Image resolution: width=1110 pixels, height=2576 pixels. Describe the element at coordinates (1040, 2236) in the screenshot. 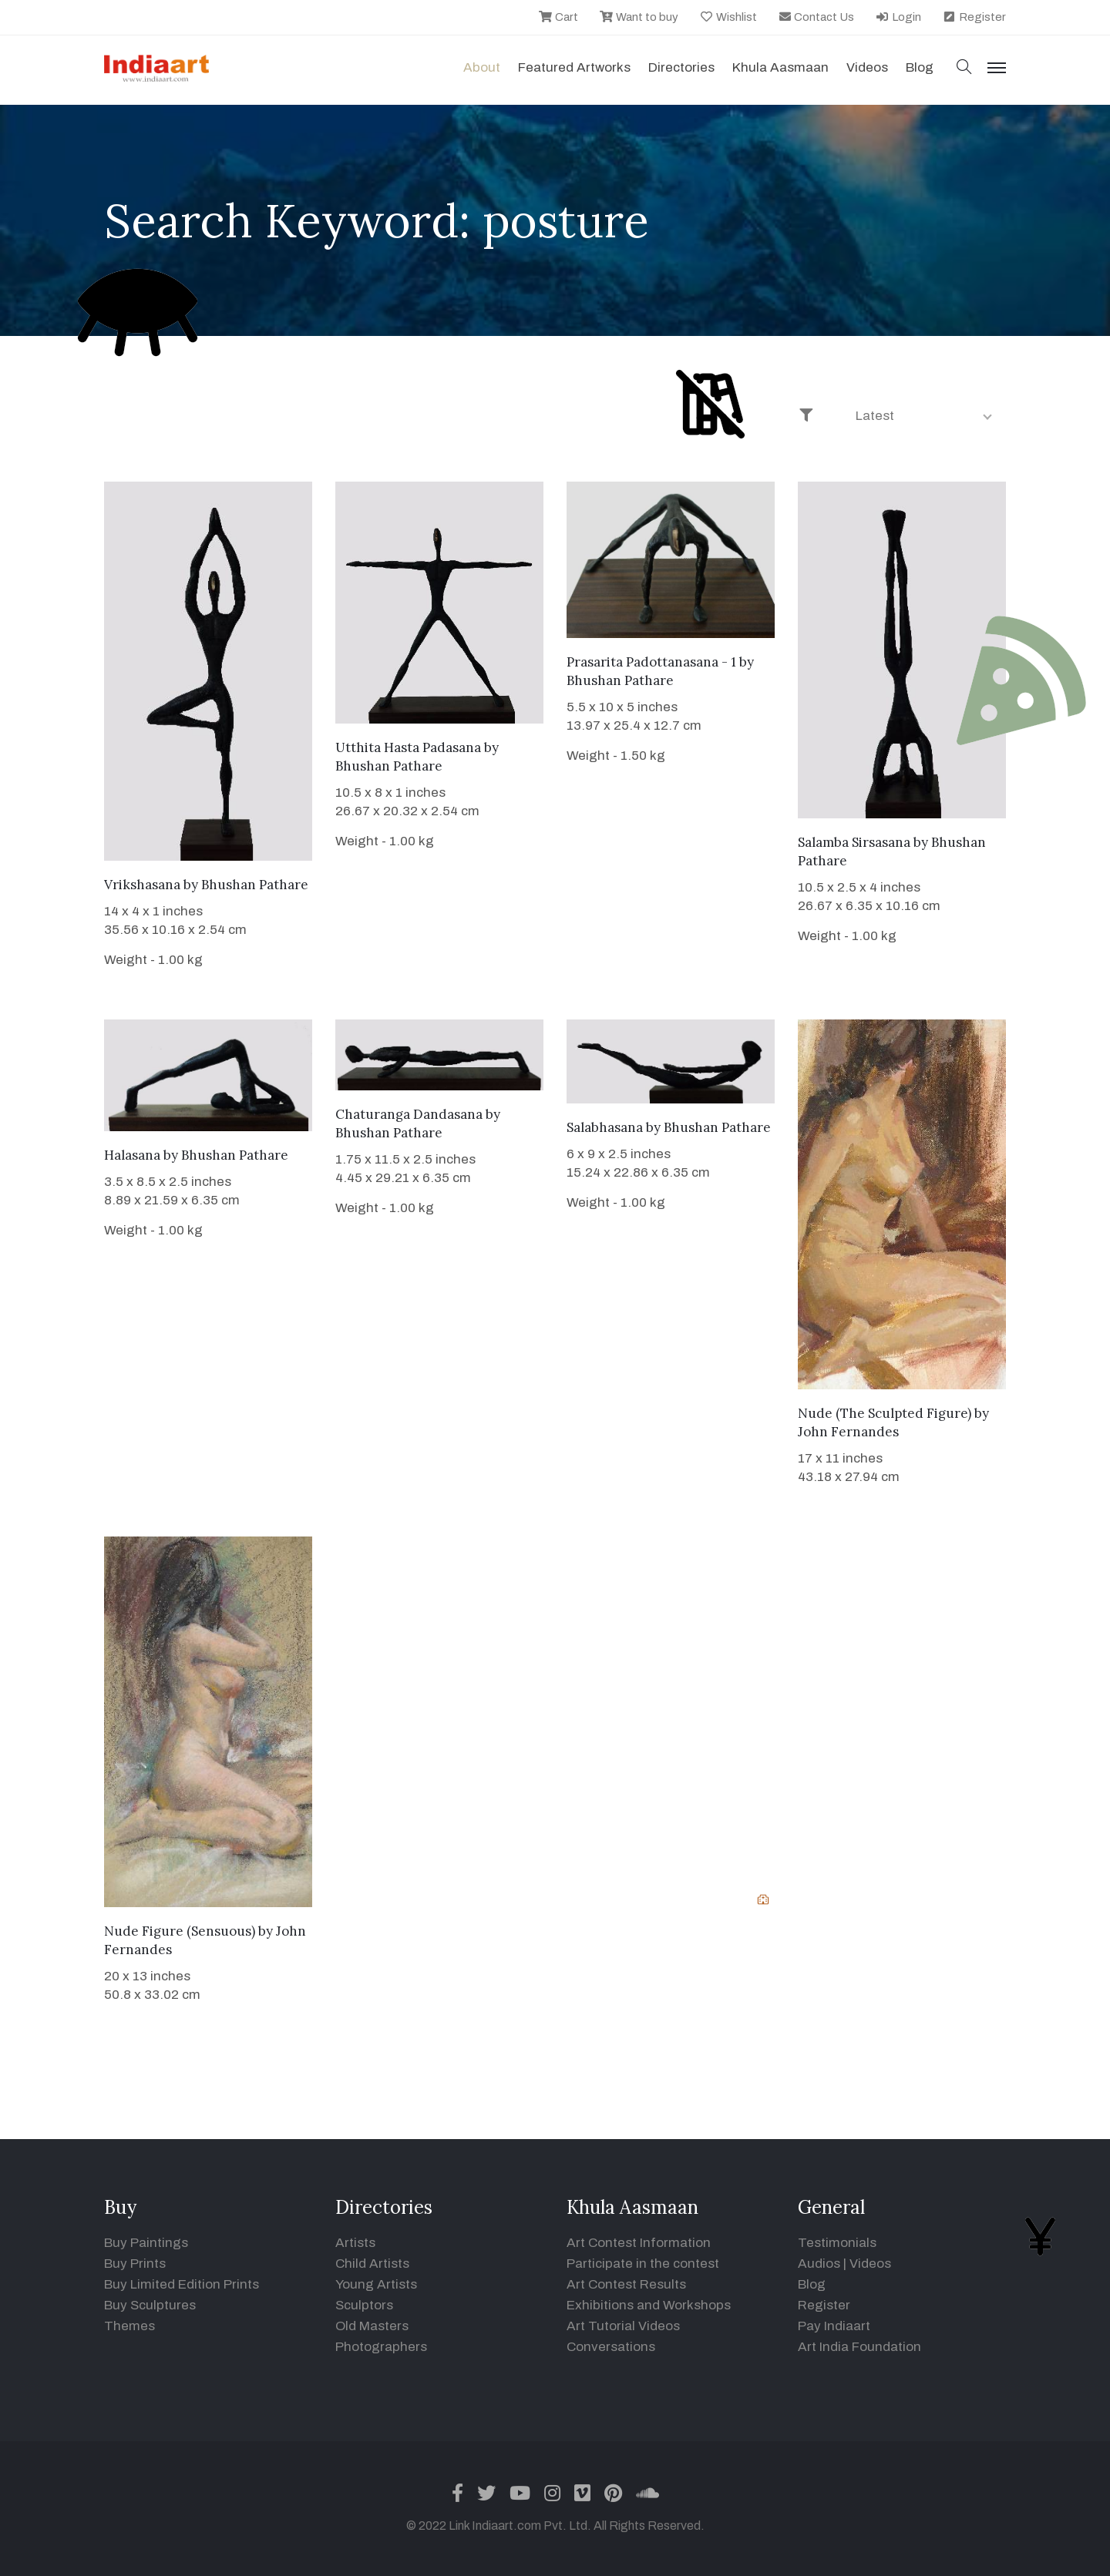

I see `view prices in japanese yen` at that location.